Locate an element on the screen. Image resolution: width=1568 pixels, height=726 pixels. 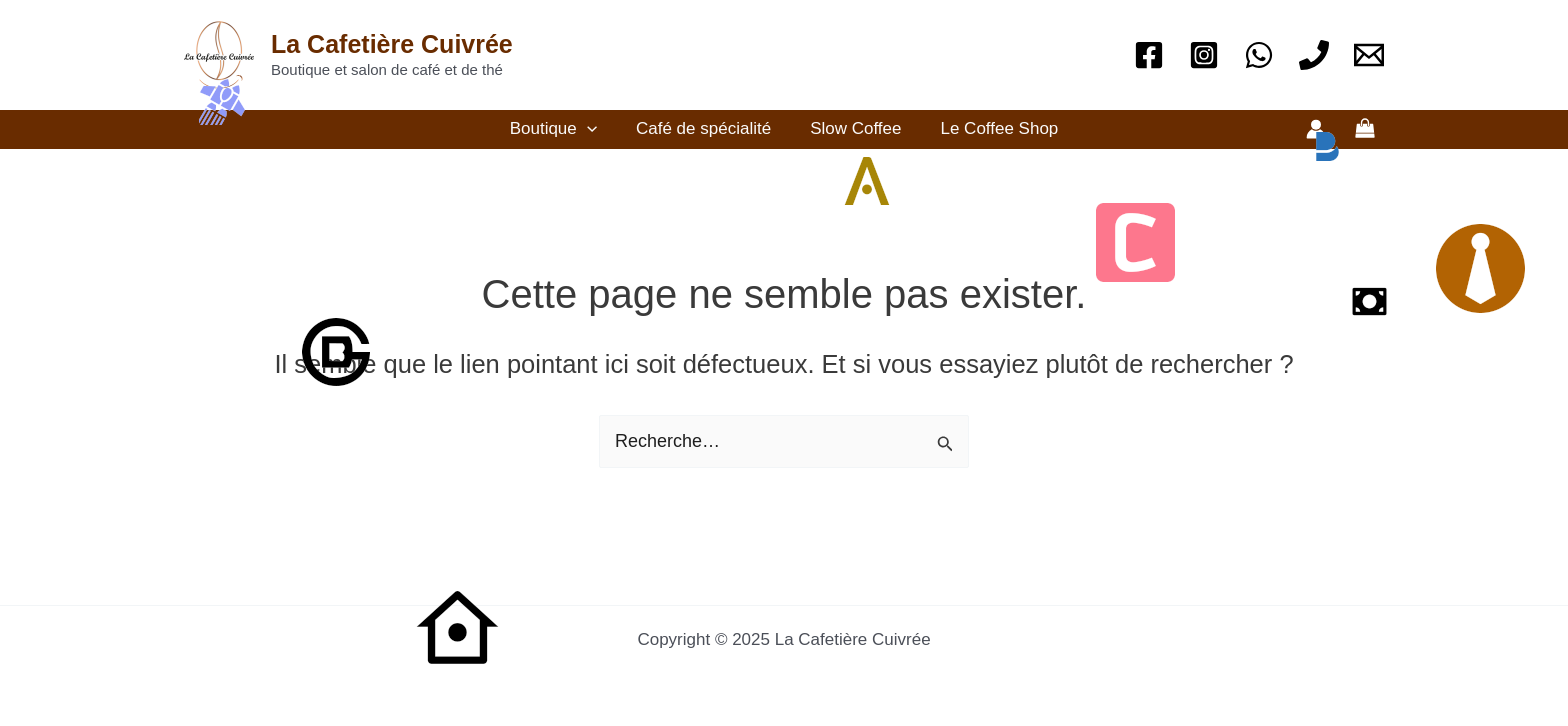
view cash or currency balance is located at coordinates (1369, 301).